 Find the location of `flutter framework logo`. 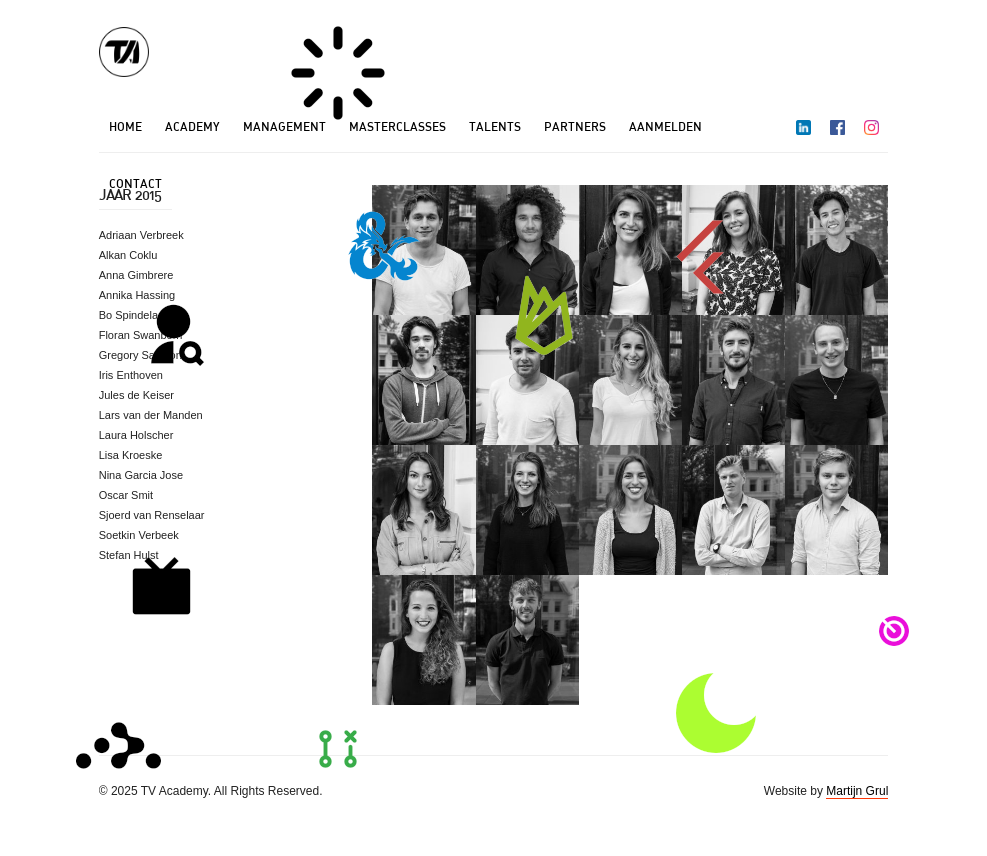

flutter framework logo is located at coordinates (704, 257).